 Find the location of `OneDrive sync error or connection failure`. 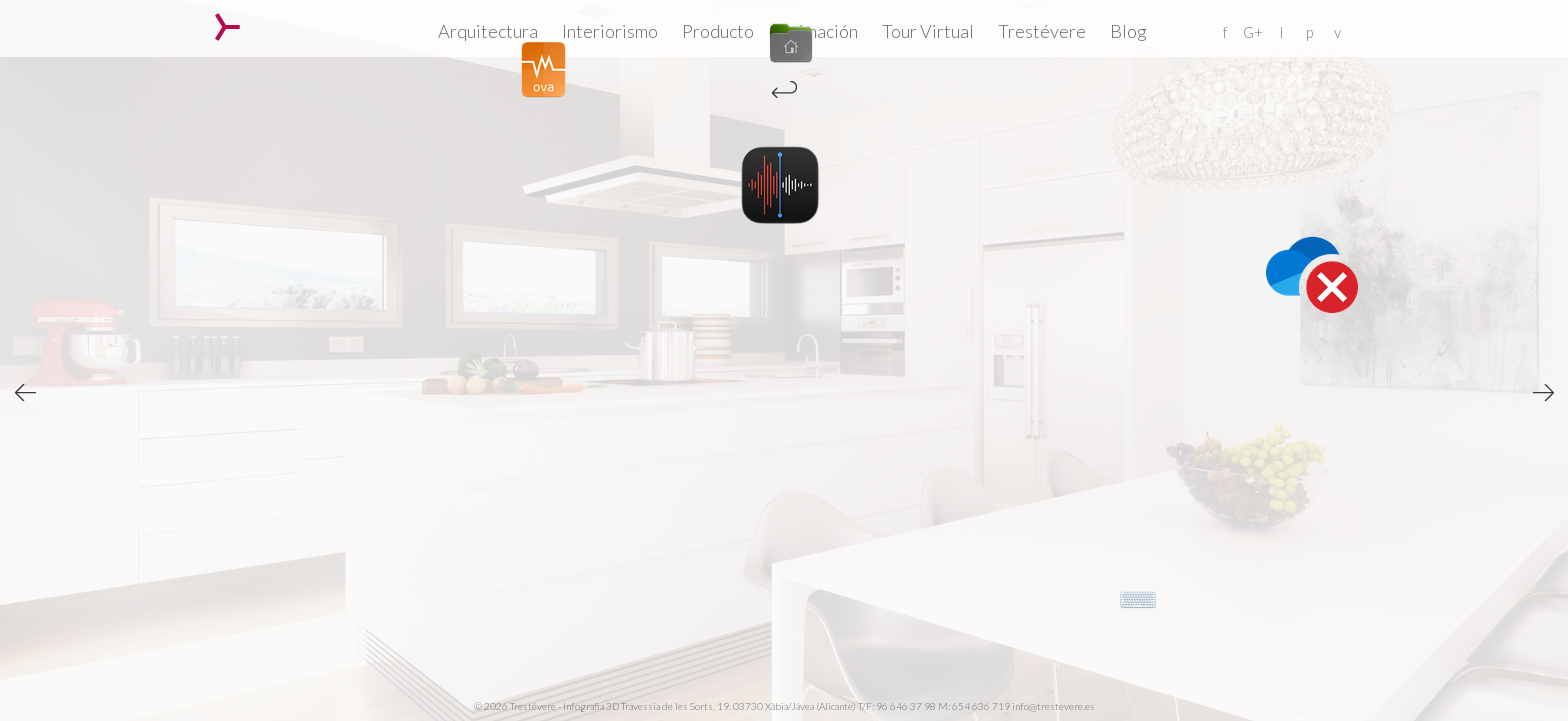

OneDrive sync error or connection failure is located at coordinates (1312, 267).